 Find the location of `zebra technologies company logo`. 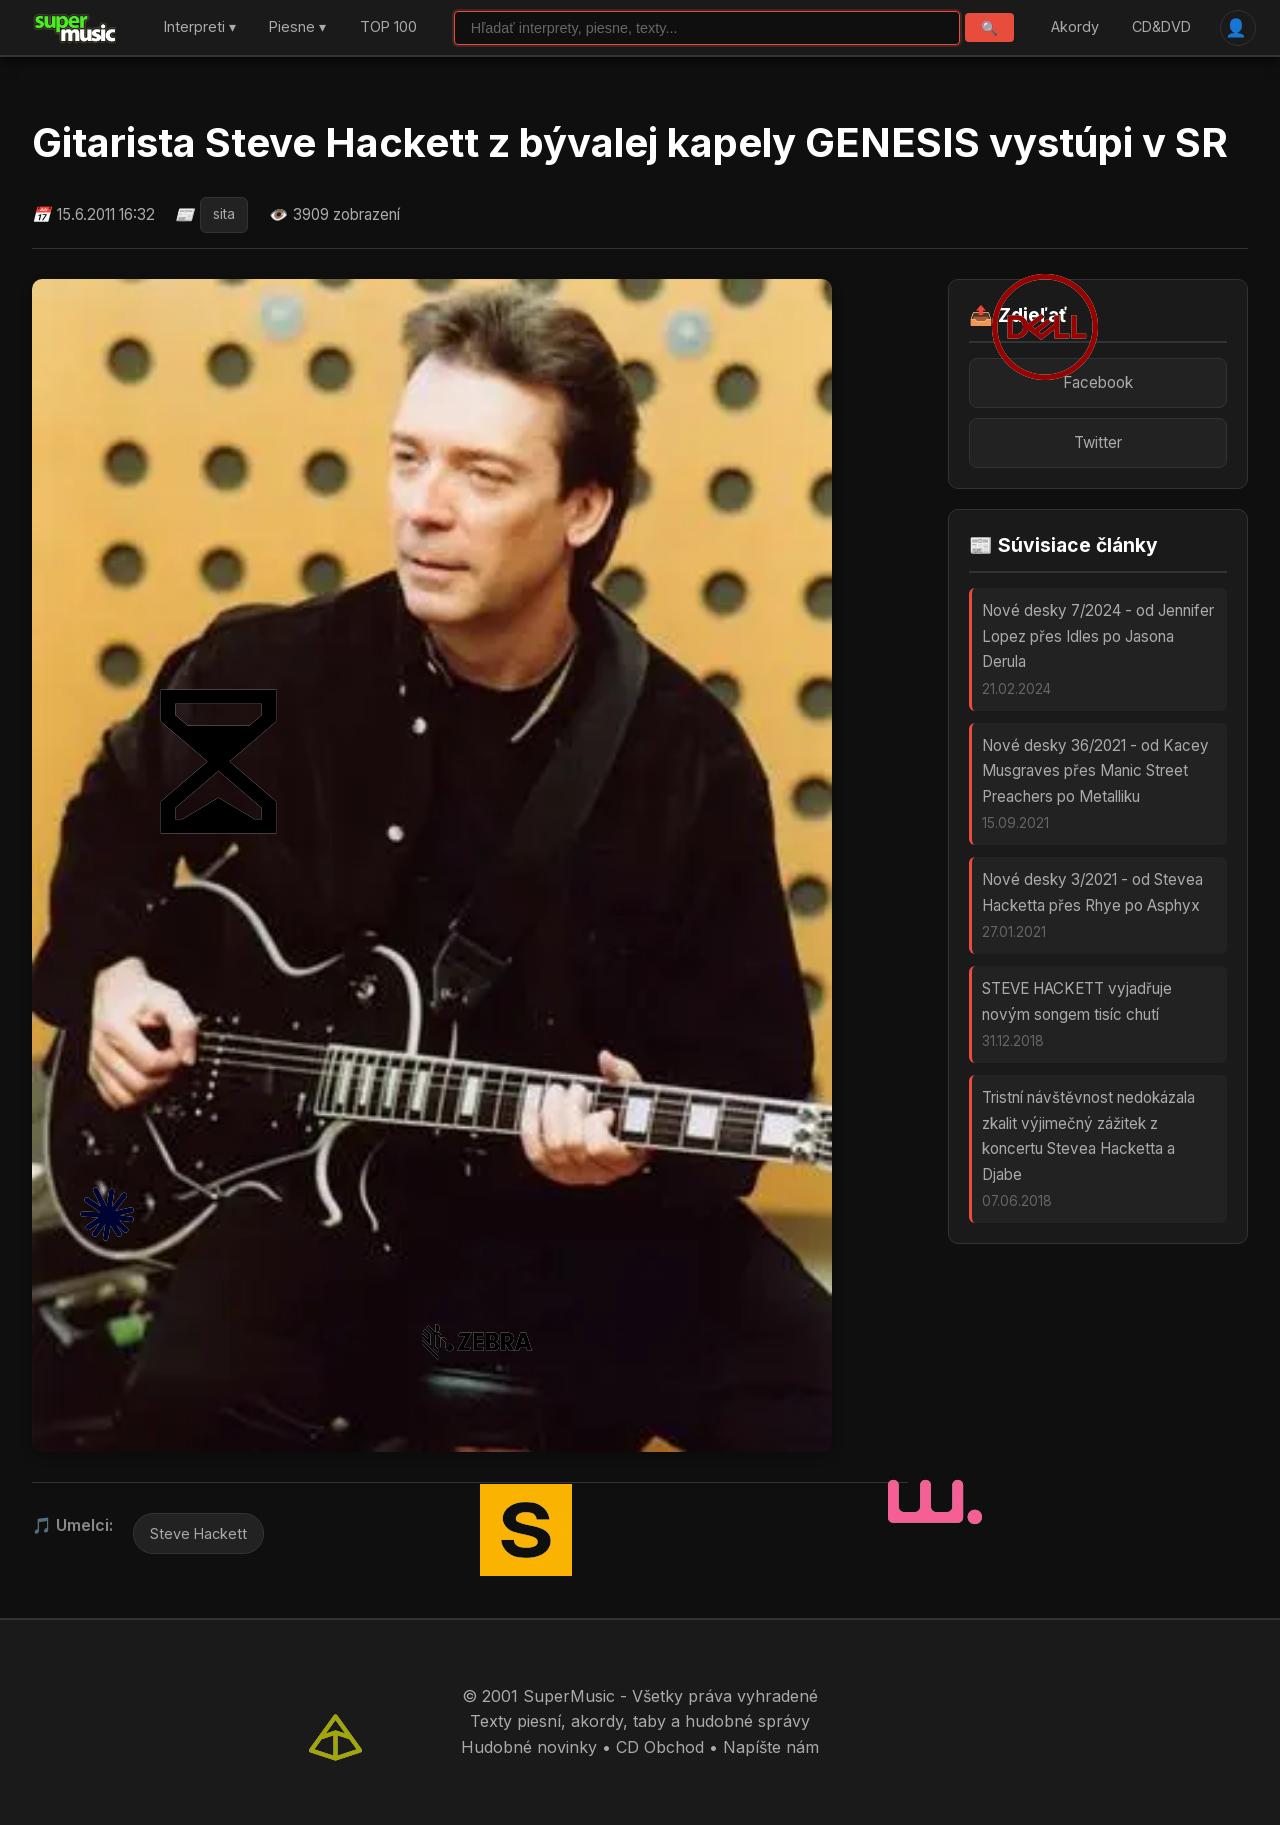

zebra technologies company logo is located at coordinates (477, 1342).